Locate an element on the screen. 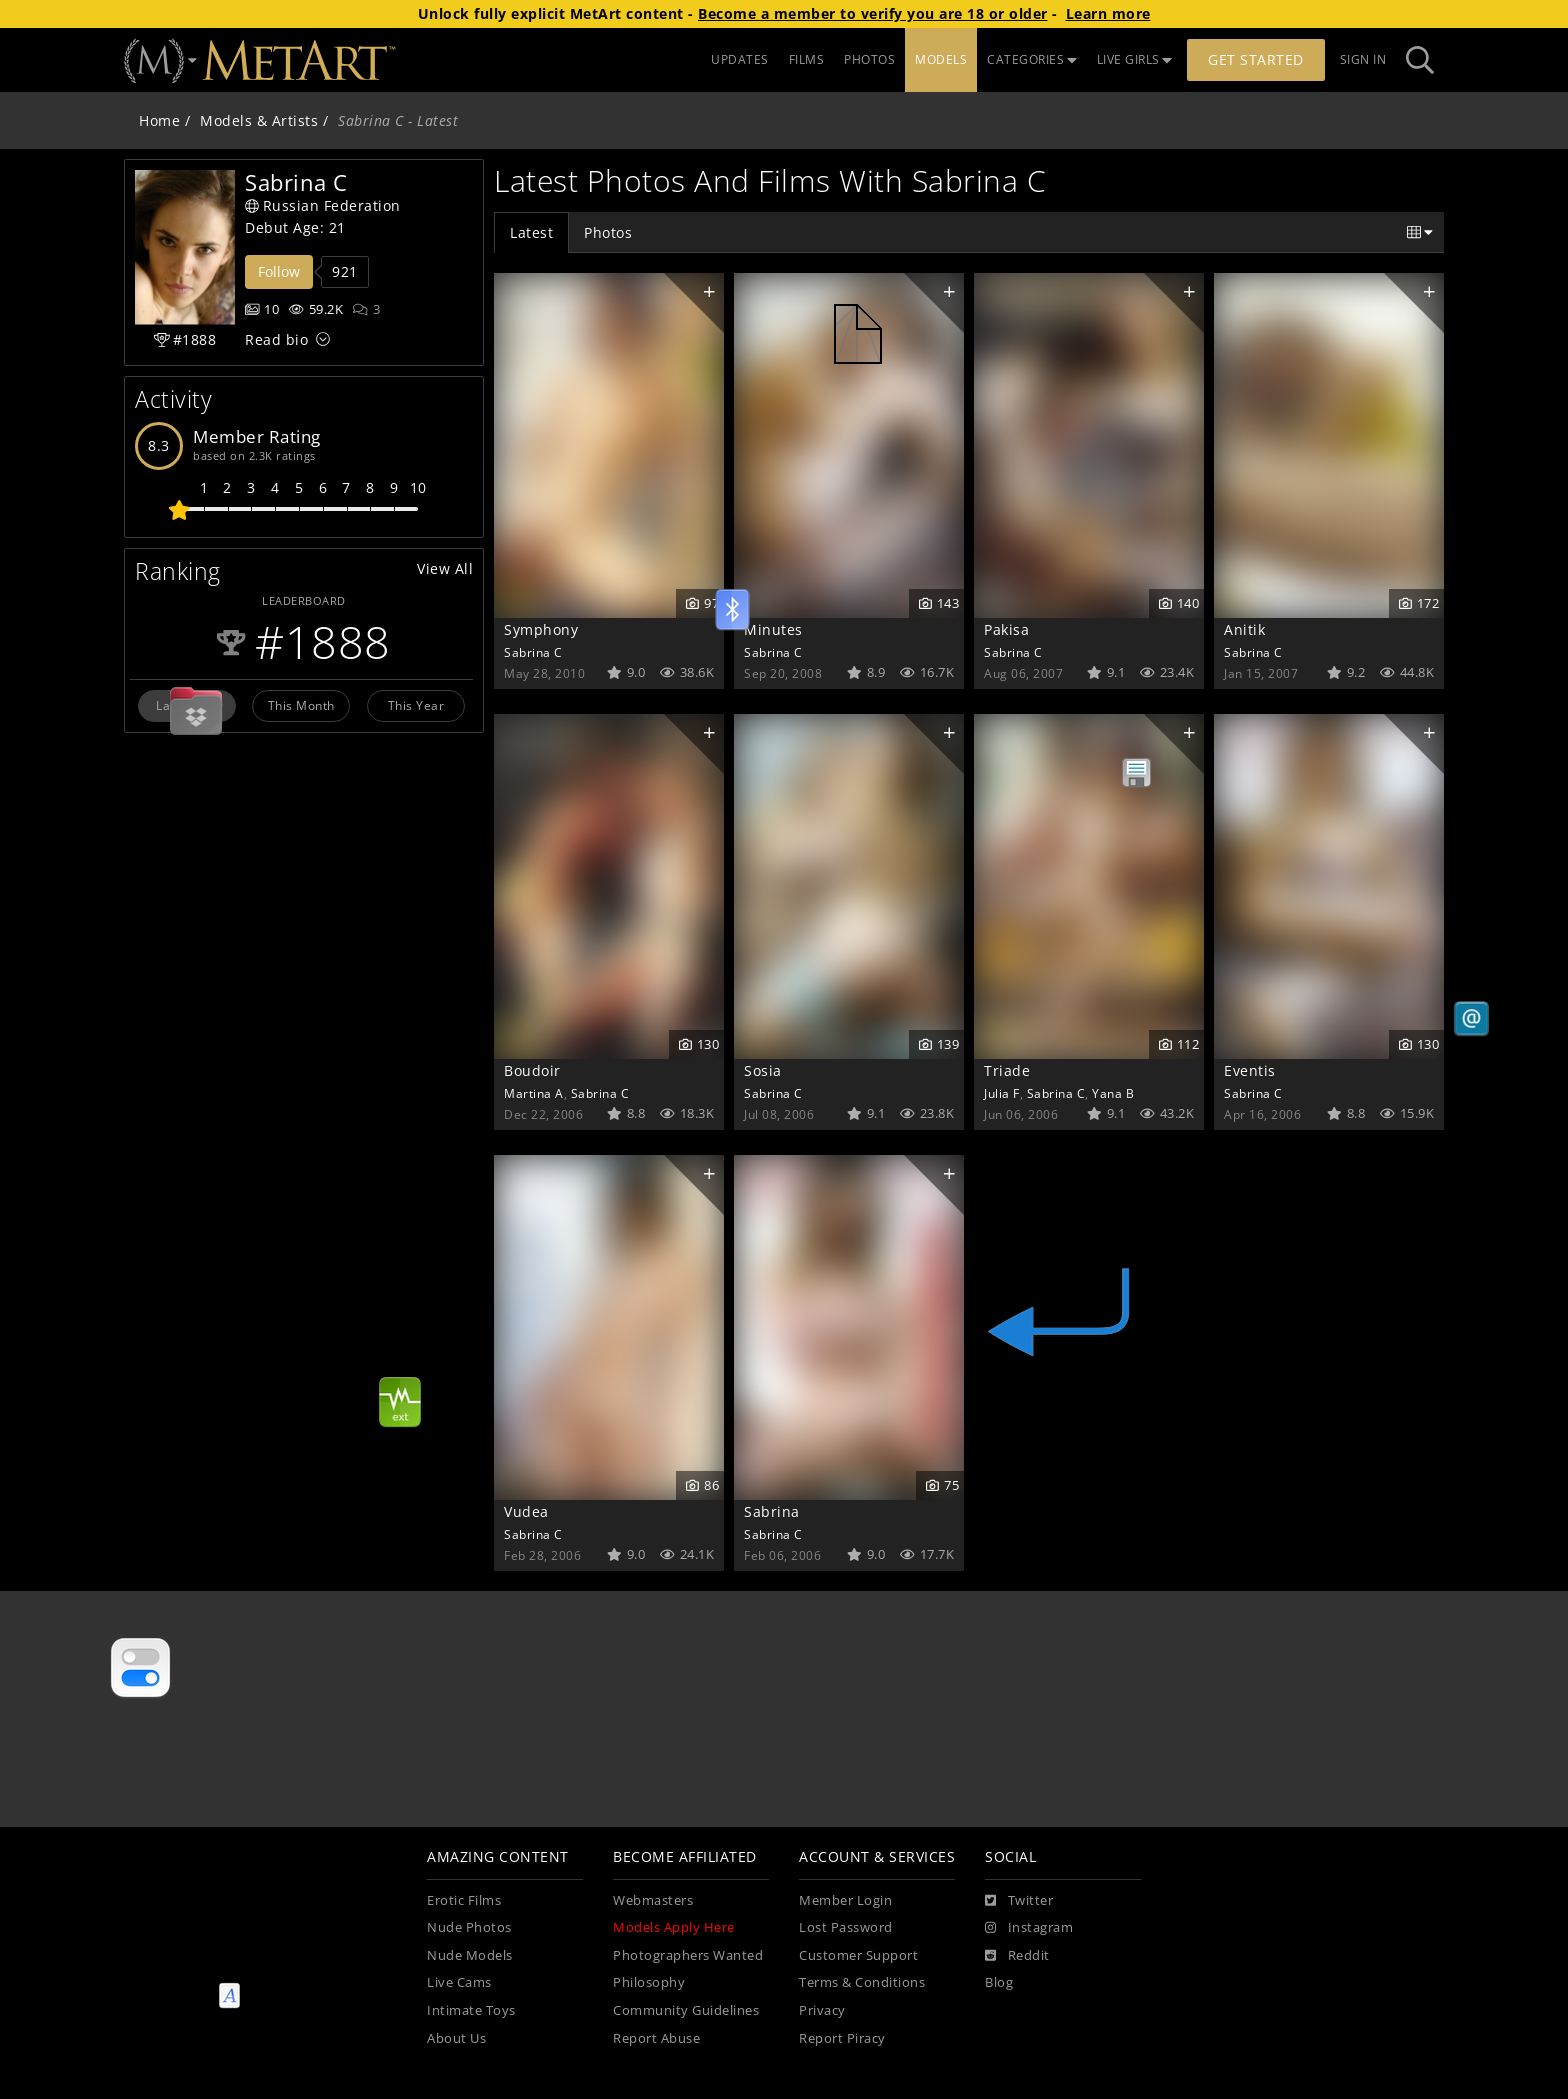 The image size is (1568, 2099). open bluetooth settings app is located at coordinates (732, 609).